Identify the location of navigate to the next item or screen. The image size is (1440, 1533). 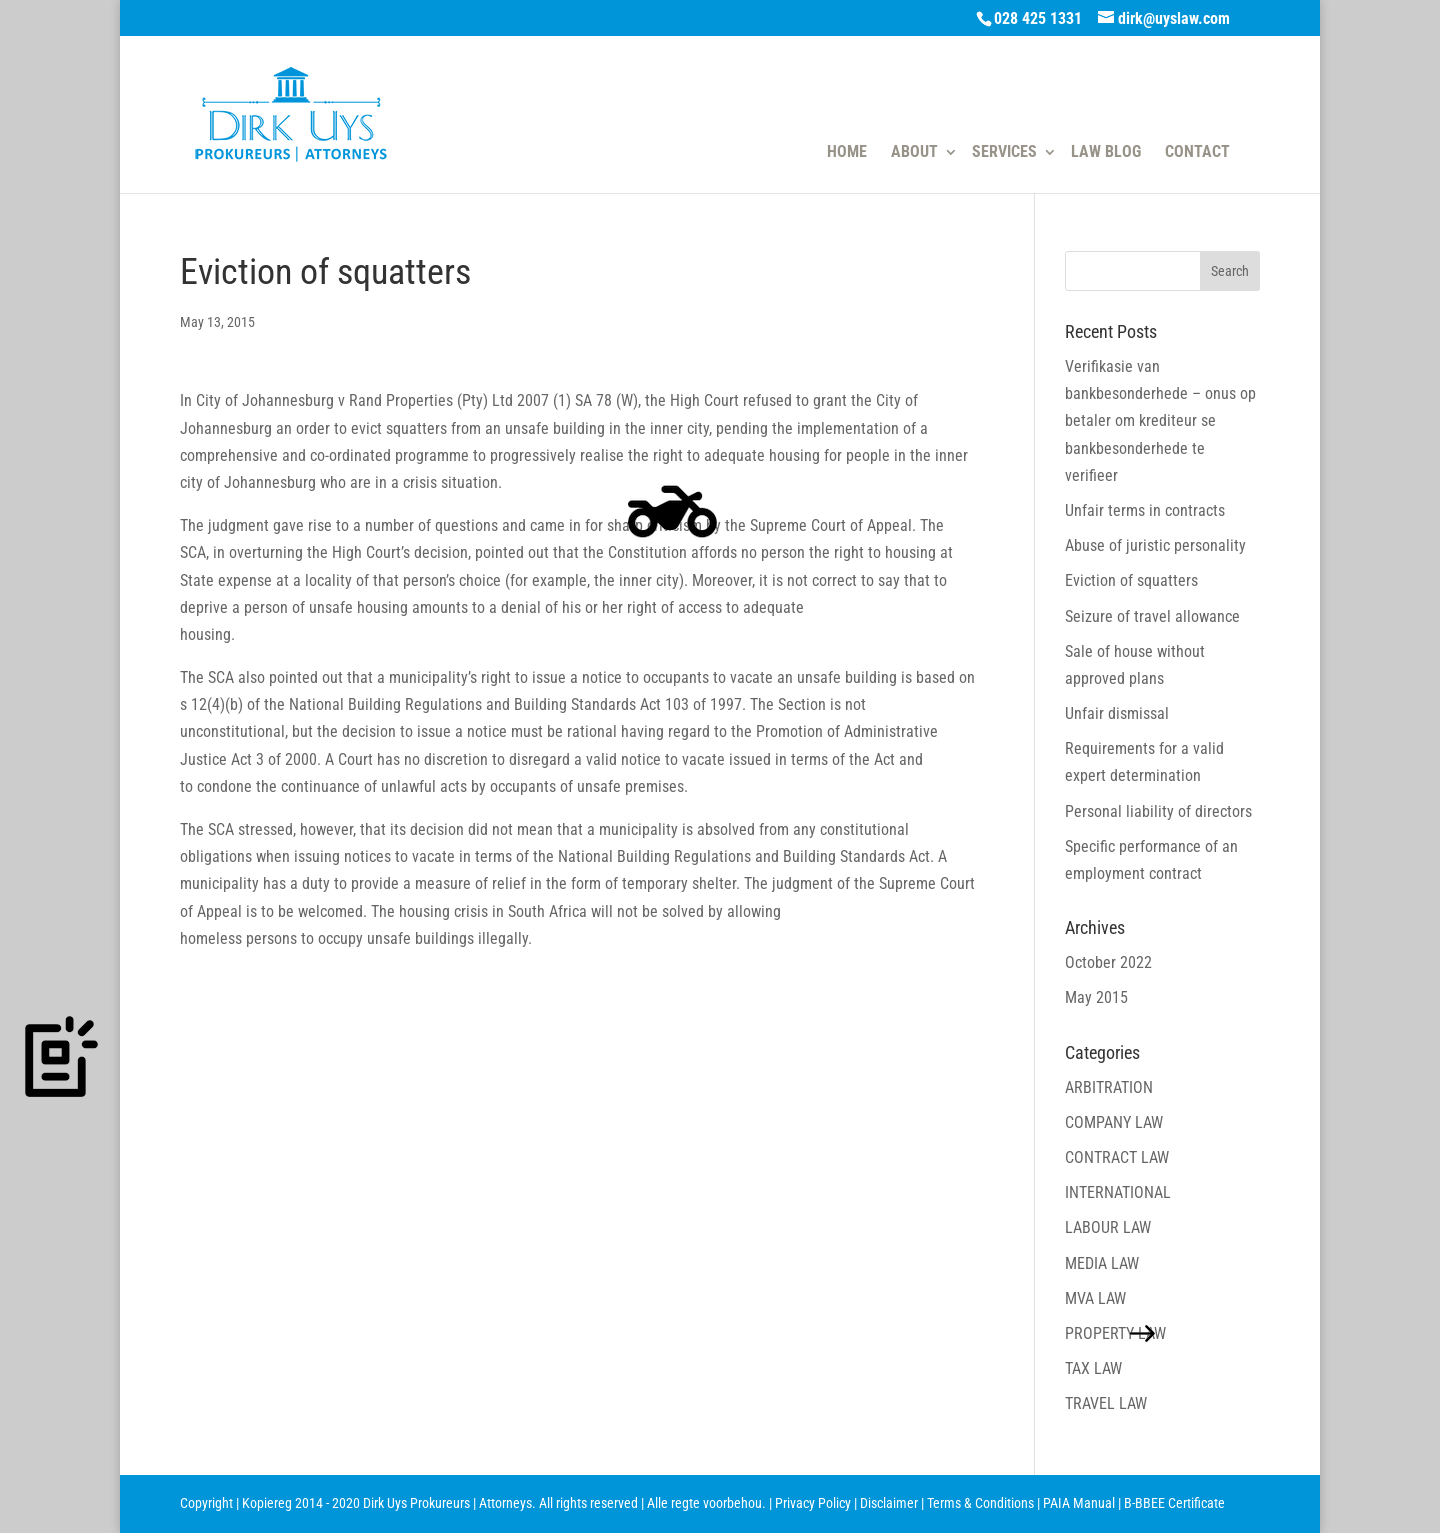
(1142, 1333).